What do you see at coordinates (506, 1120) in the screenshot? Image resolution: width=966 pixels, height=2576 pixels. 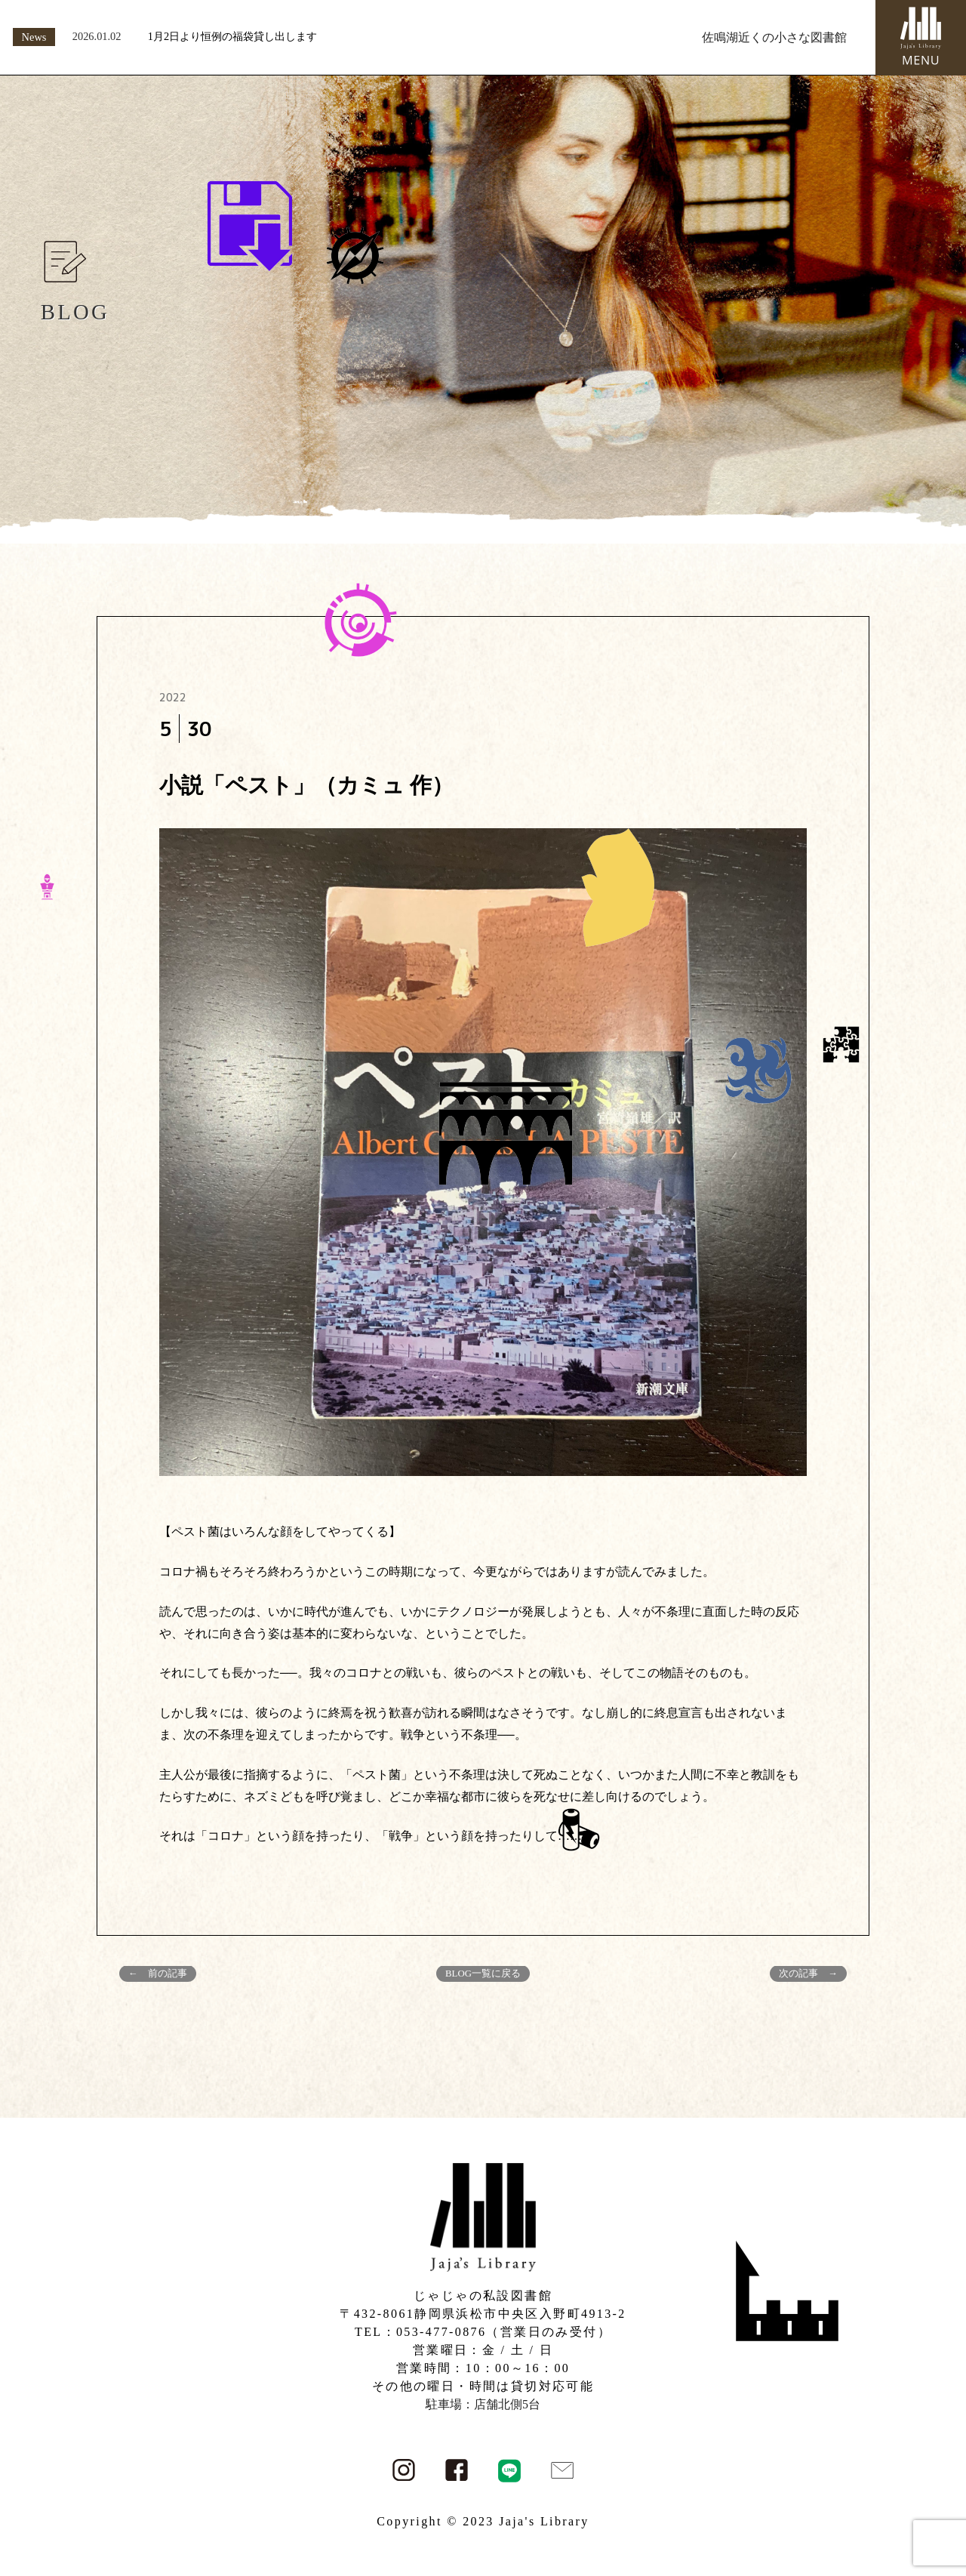 I see `view aqueduct or water infrastructure` at bounding box center [506, 1120].